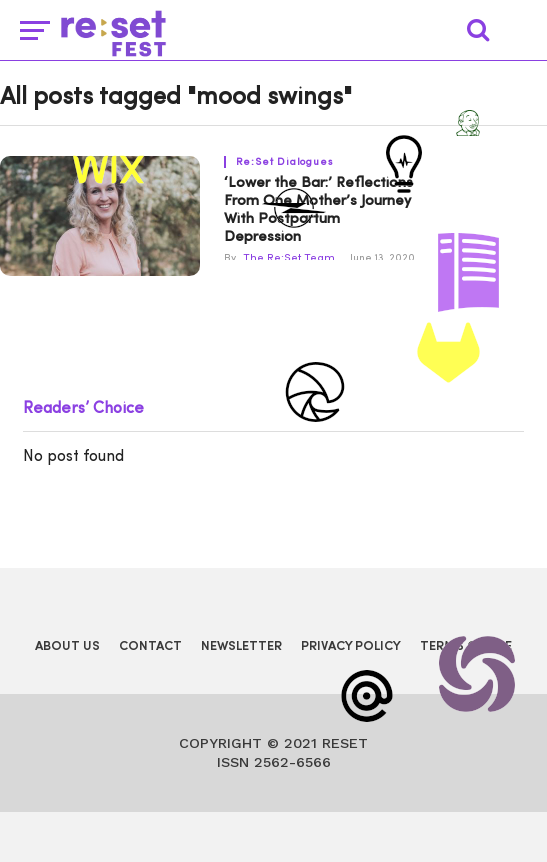 This screenshot has width=547, height=862. Describe the element at coordinates (448, 352) in the screenshot. I see `open GitLab repository` at that location.